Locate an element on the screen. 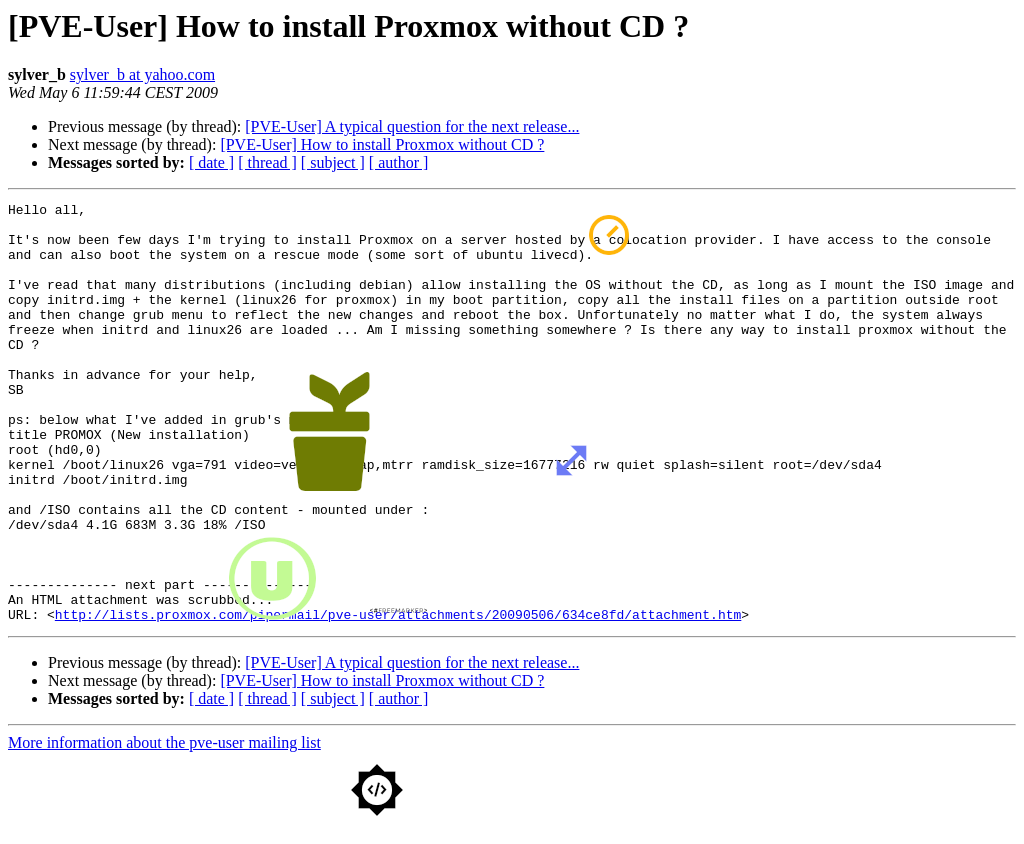 Image resolution: width=1024 pixels, height=844 pixels. magasins u brand logo is located at coordinates (272, 578).